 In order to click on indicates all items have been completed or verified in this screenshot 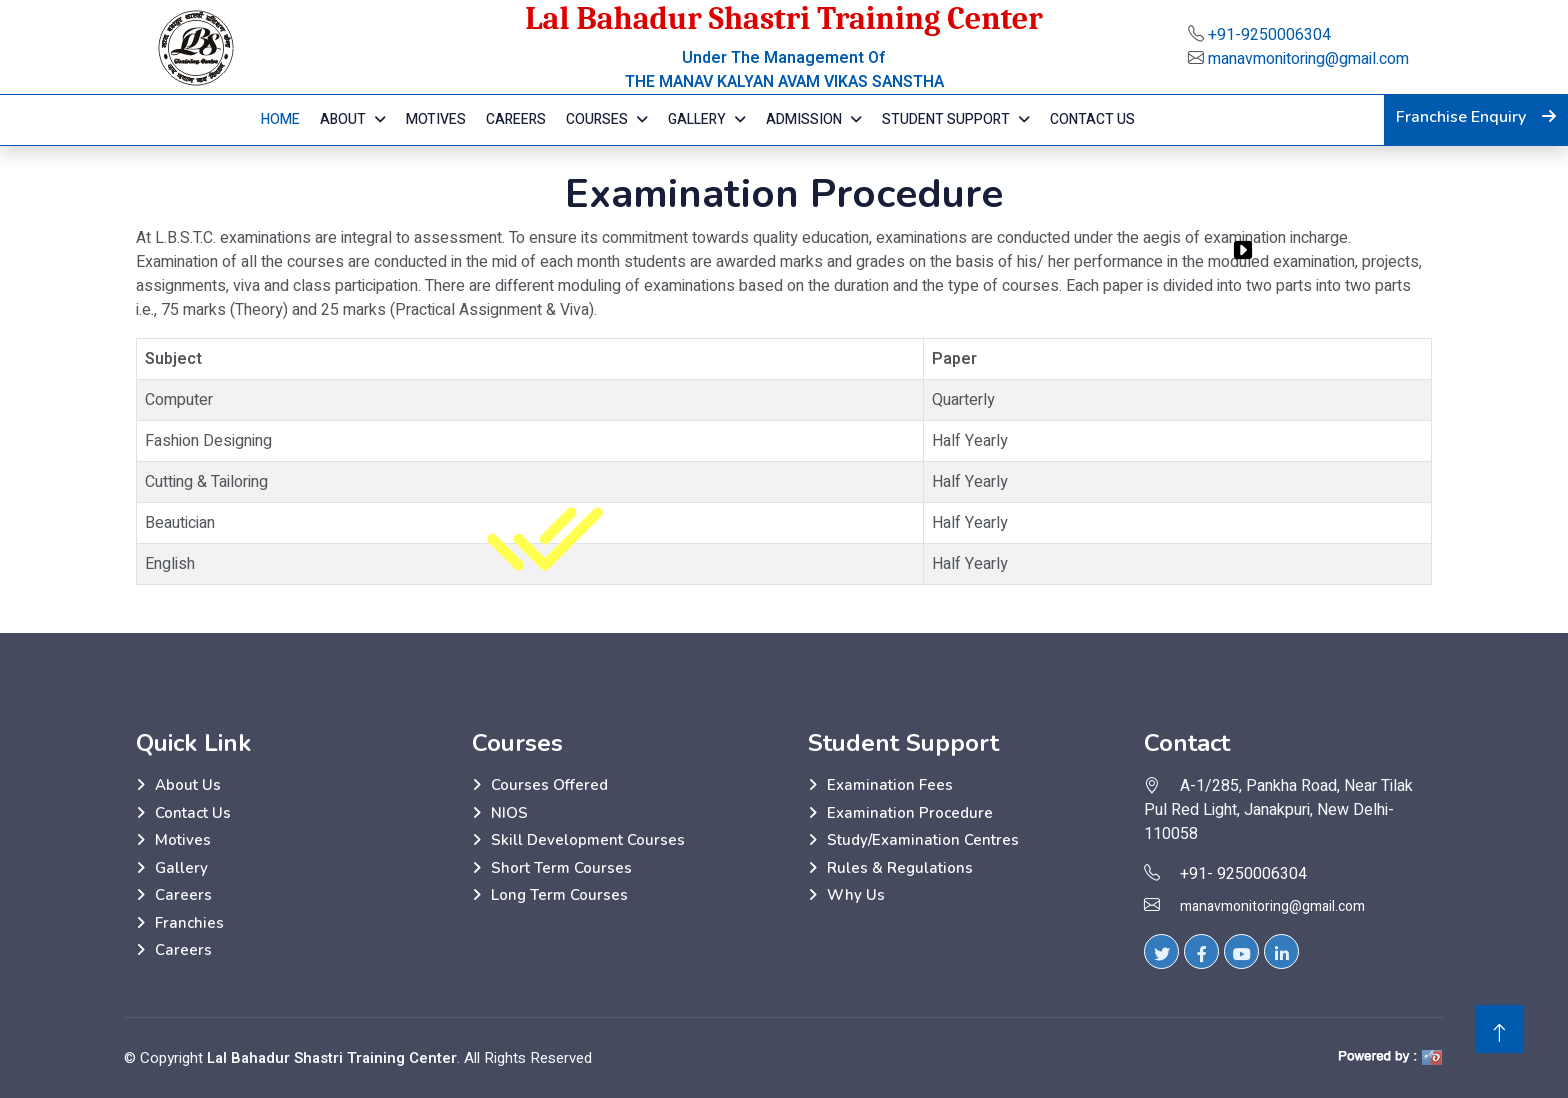, I will do `click(545, 539)`.